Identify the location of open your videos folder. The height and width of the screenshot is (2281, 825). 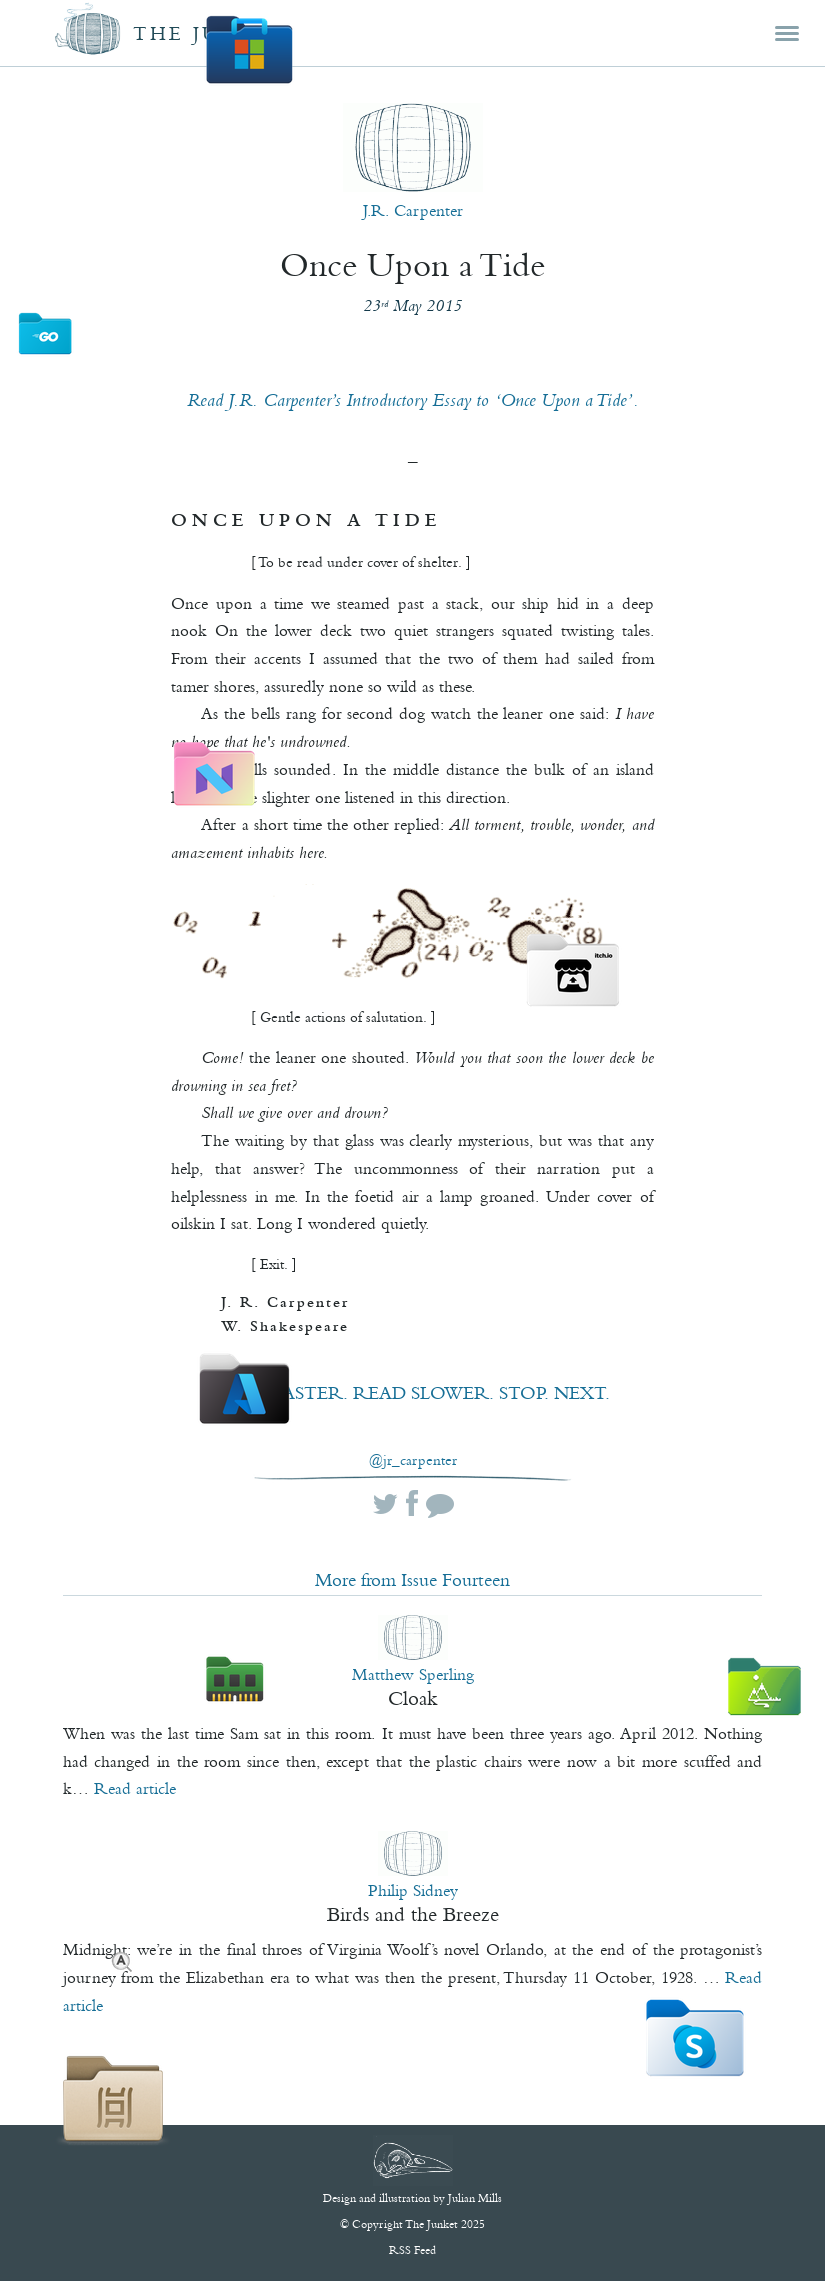
(113, 2104).